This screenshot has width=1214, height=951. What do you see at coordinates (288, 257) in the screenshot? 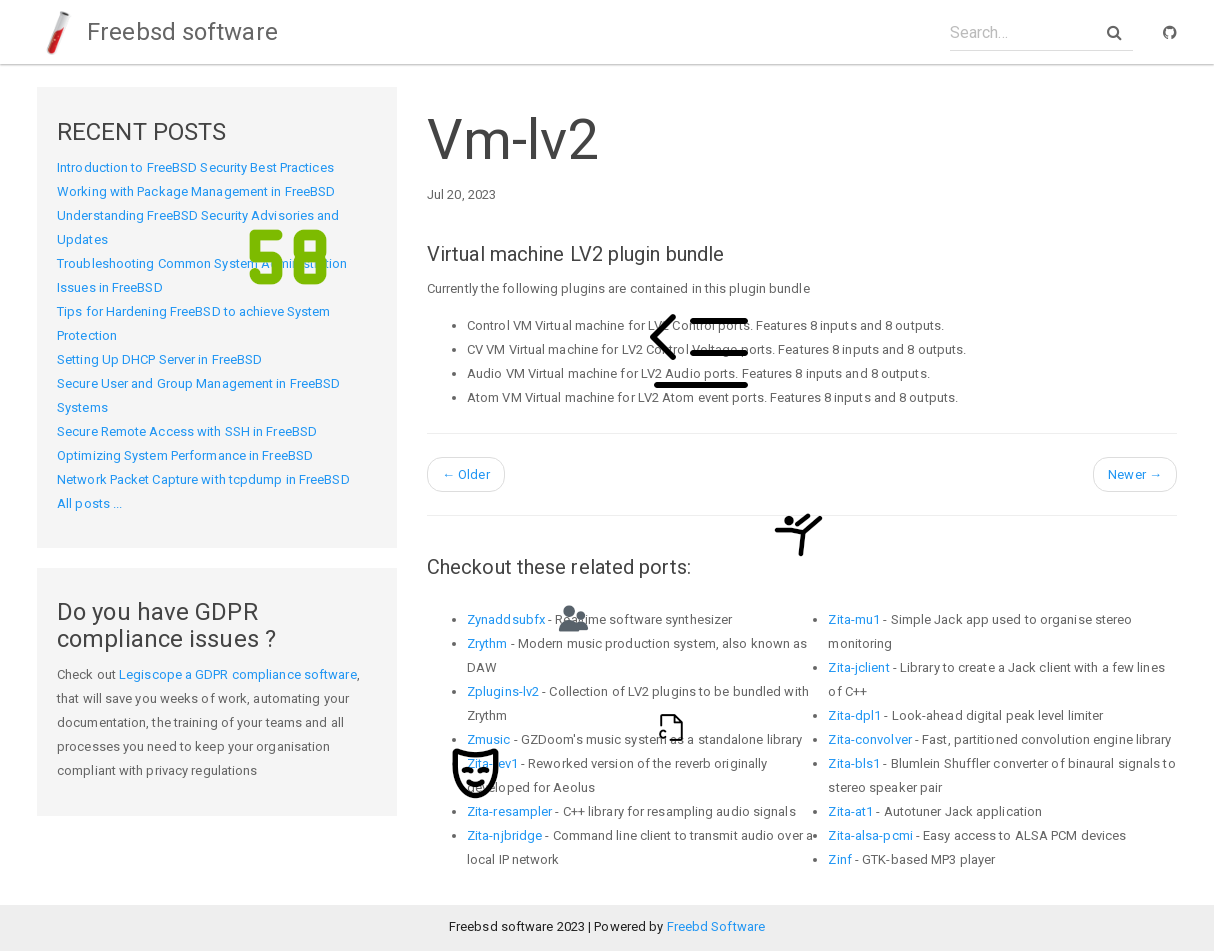
I see `indicates item number 58 in a list or sequence` at bounding box center [288, 257].